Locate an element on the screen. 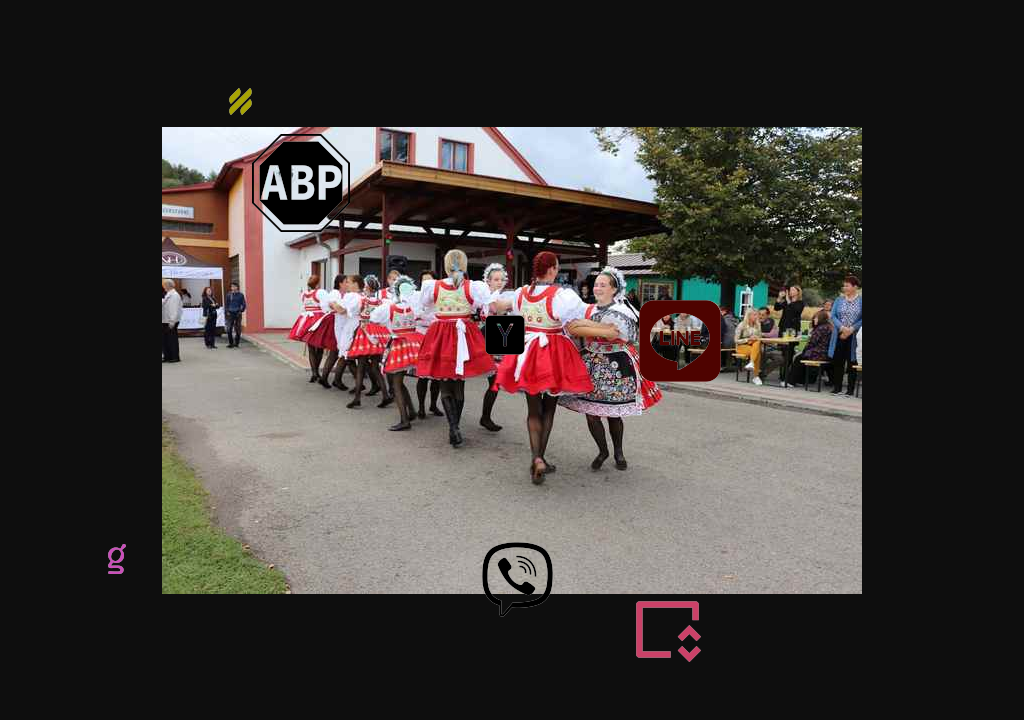 Image resolution: width=1024 pixels, height=720 pixels. open Viber messaging app is located at coordinates (517, 579).